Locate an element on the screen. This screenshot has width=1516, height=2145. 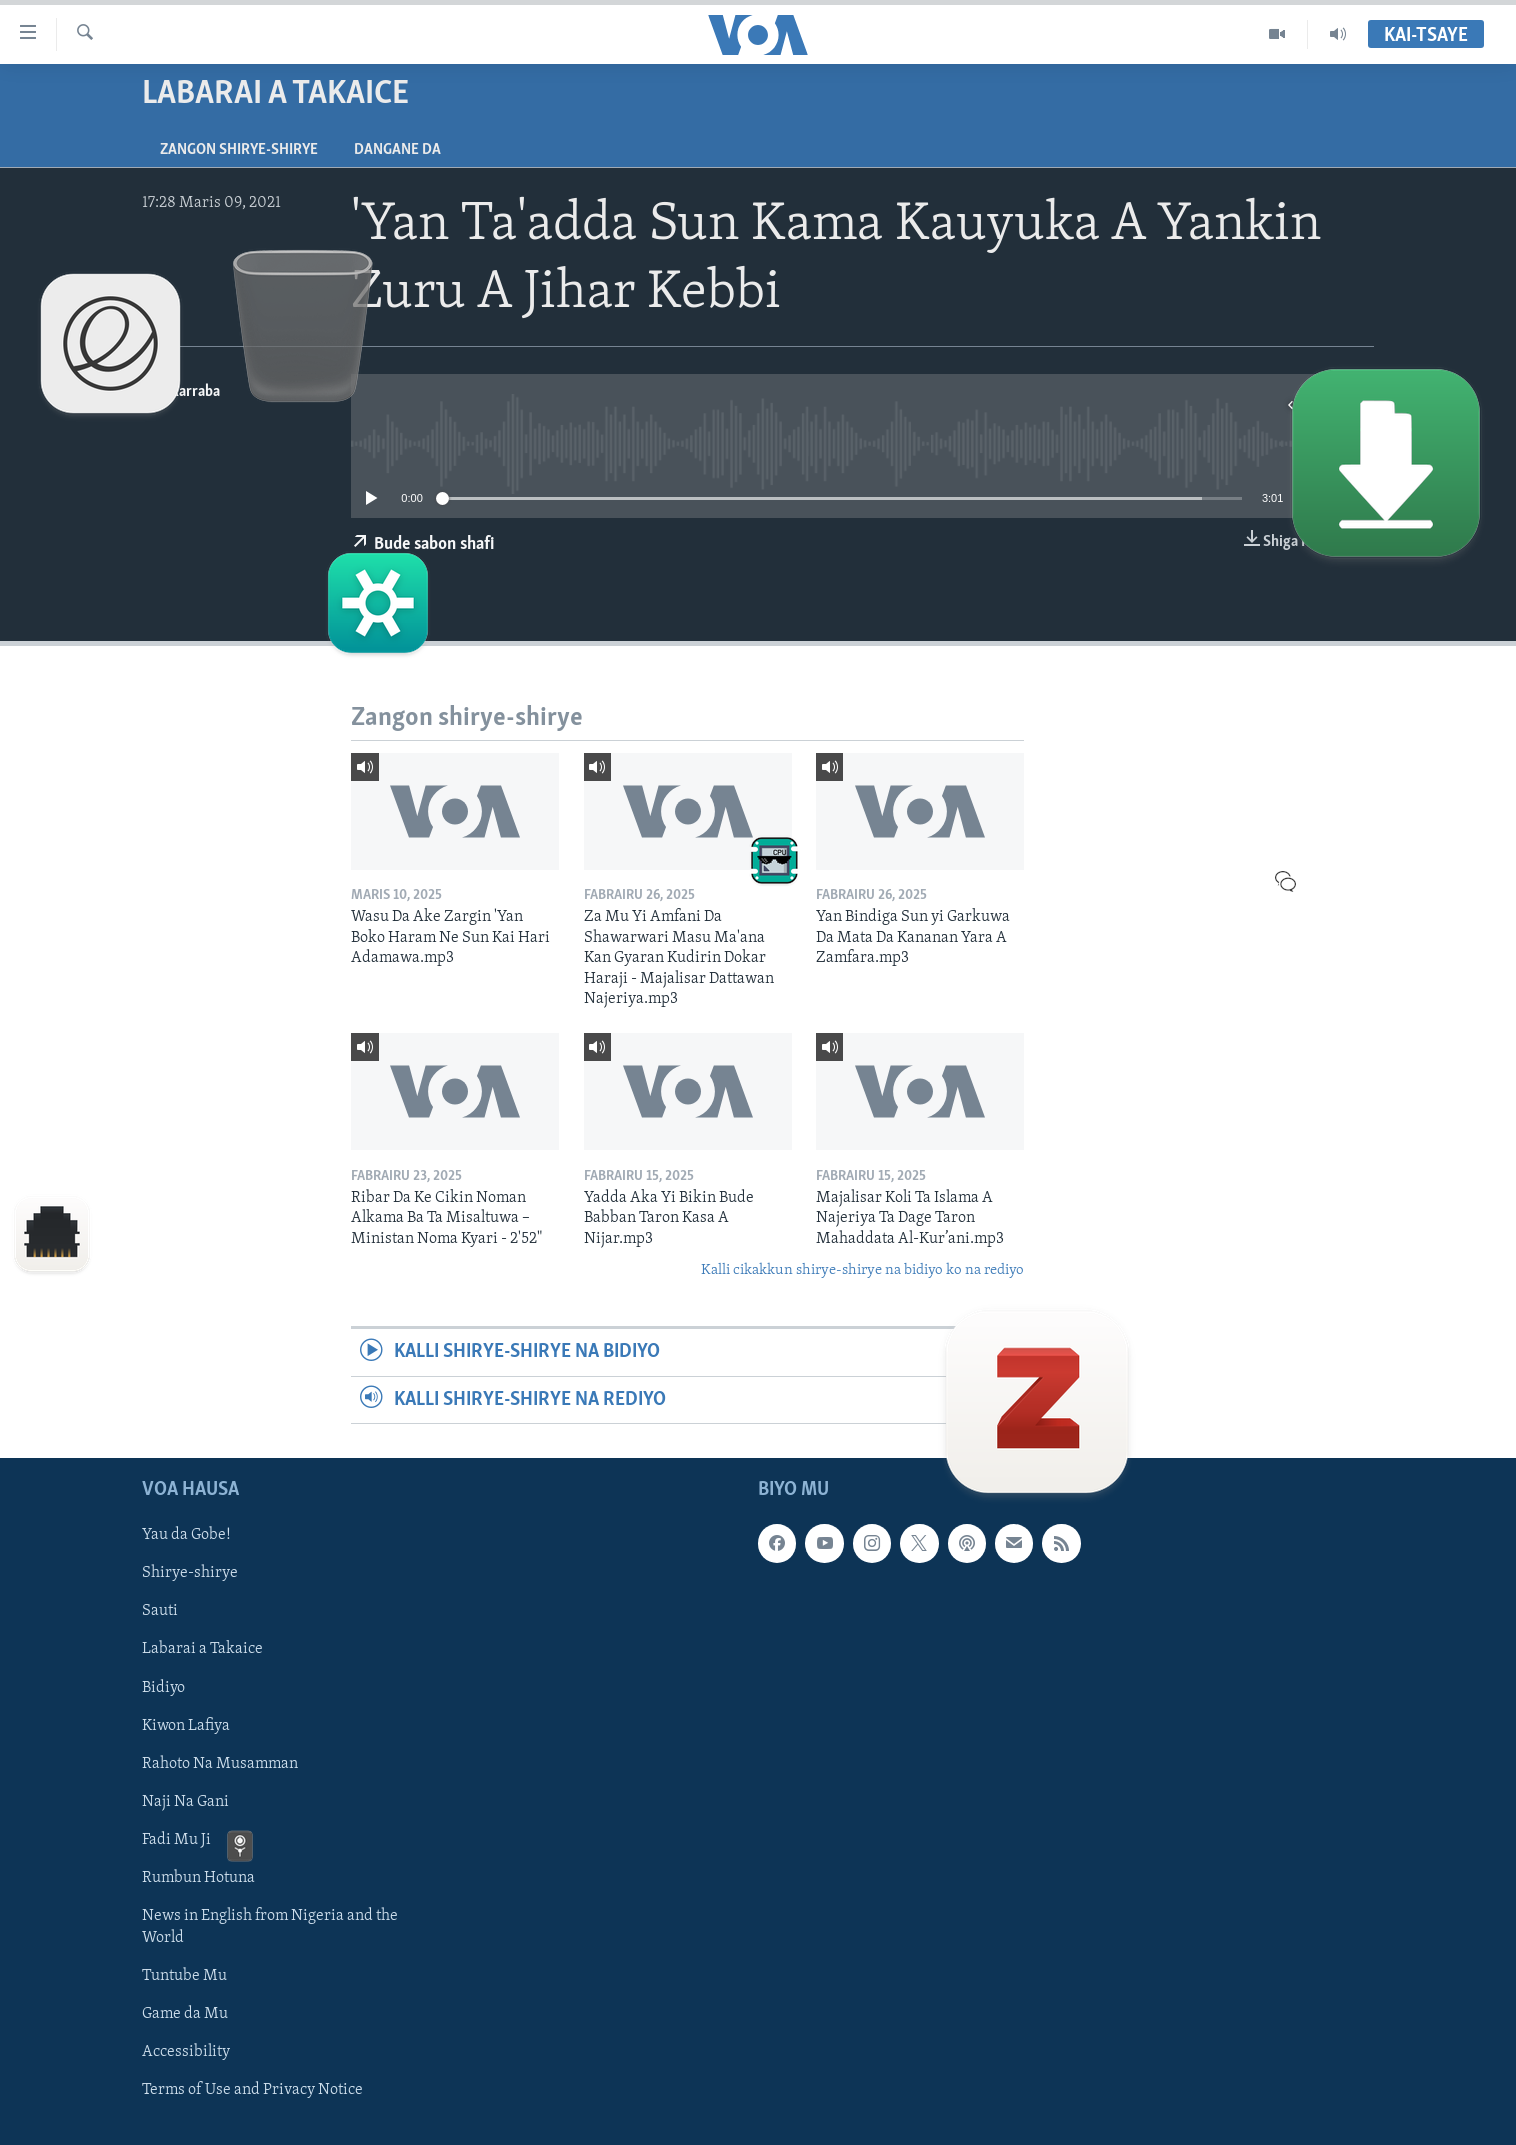
open the trash to view deleted items is located at coordinates (302, 323).